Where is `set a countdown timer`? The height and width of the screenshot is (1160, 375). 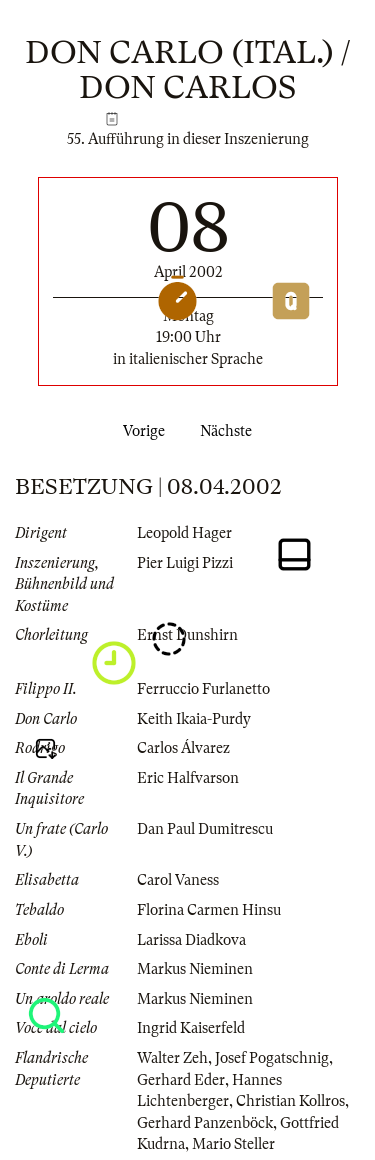 set a countdown timer is located at coordinates (177, 299).